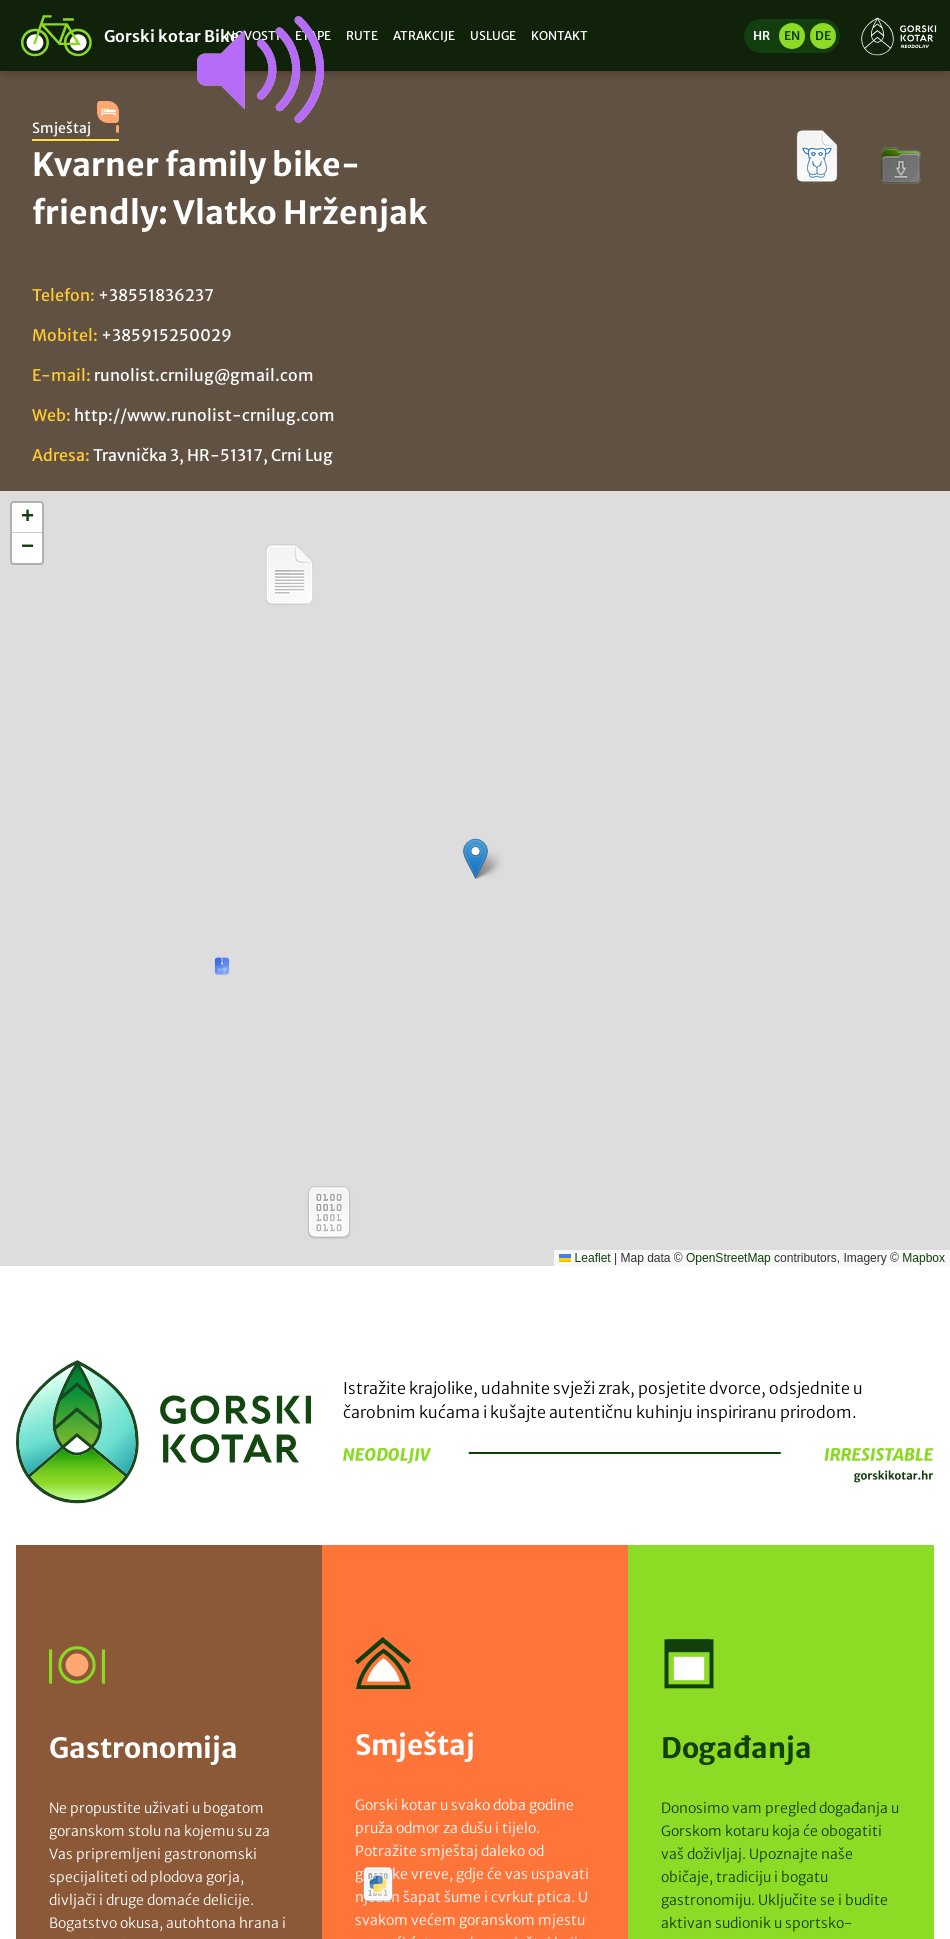  Describe the element at coordinates (289, 574) in the screenshot. I see `a wine configuration or initialization file` at that location.